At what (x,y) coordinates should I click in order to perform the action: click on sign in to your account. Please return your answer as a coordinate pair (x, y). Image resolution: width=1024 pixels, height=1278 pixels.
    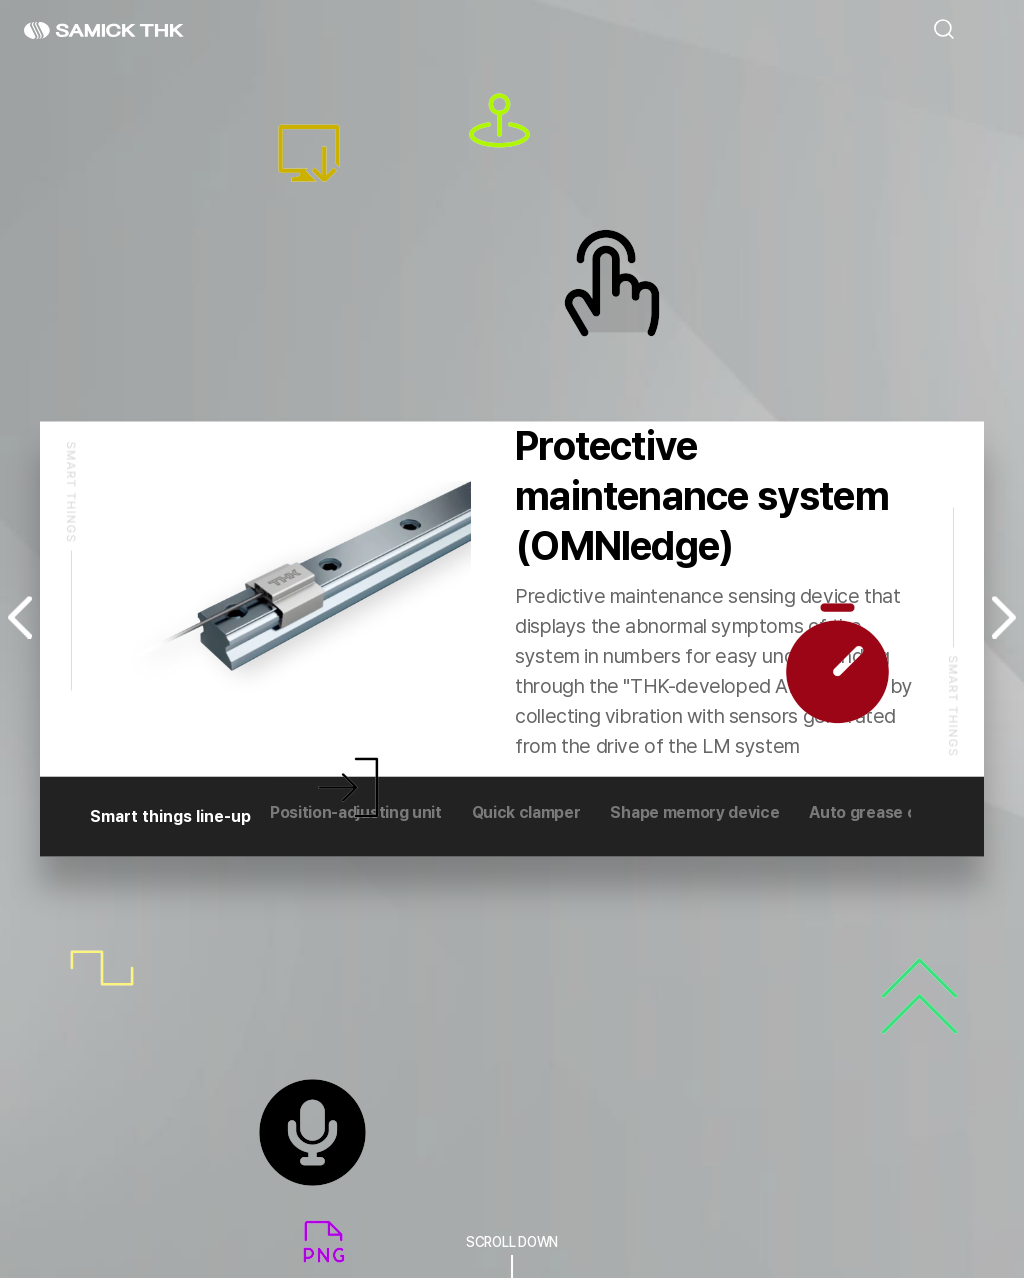
    Looking at the image, I should click on (353, 787).